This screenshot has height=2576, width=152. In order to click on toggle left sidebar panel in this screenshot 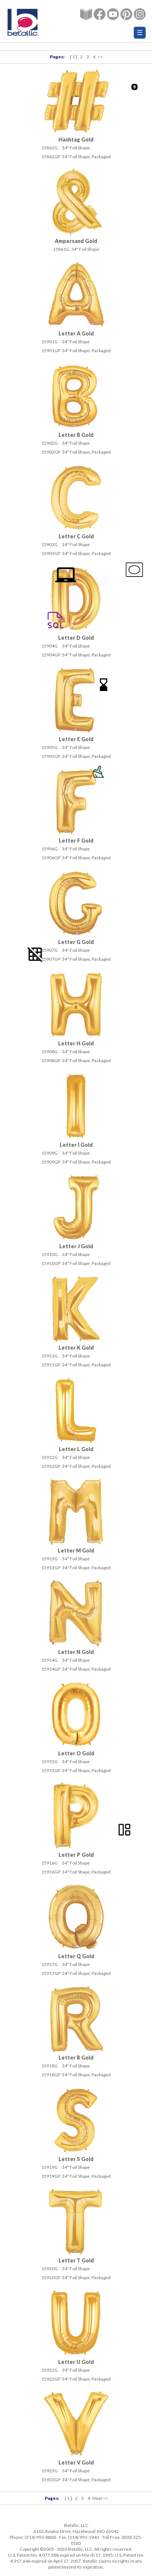, I will do `click(124, 1830)`.